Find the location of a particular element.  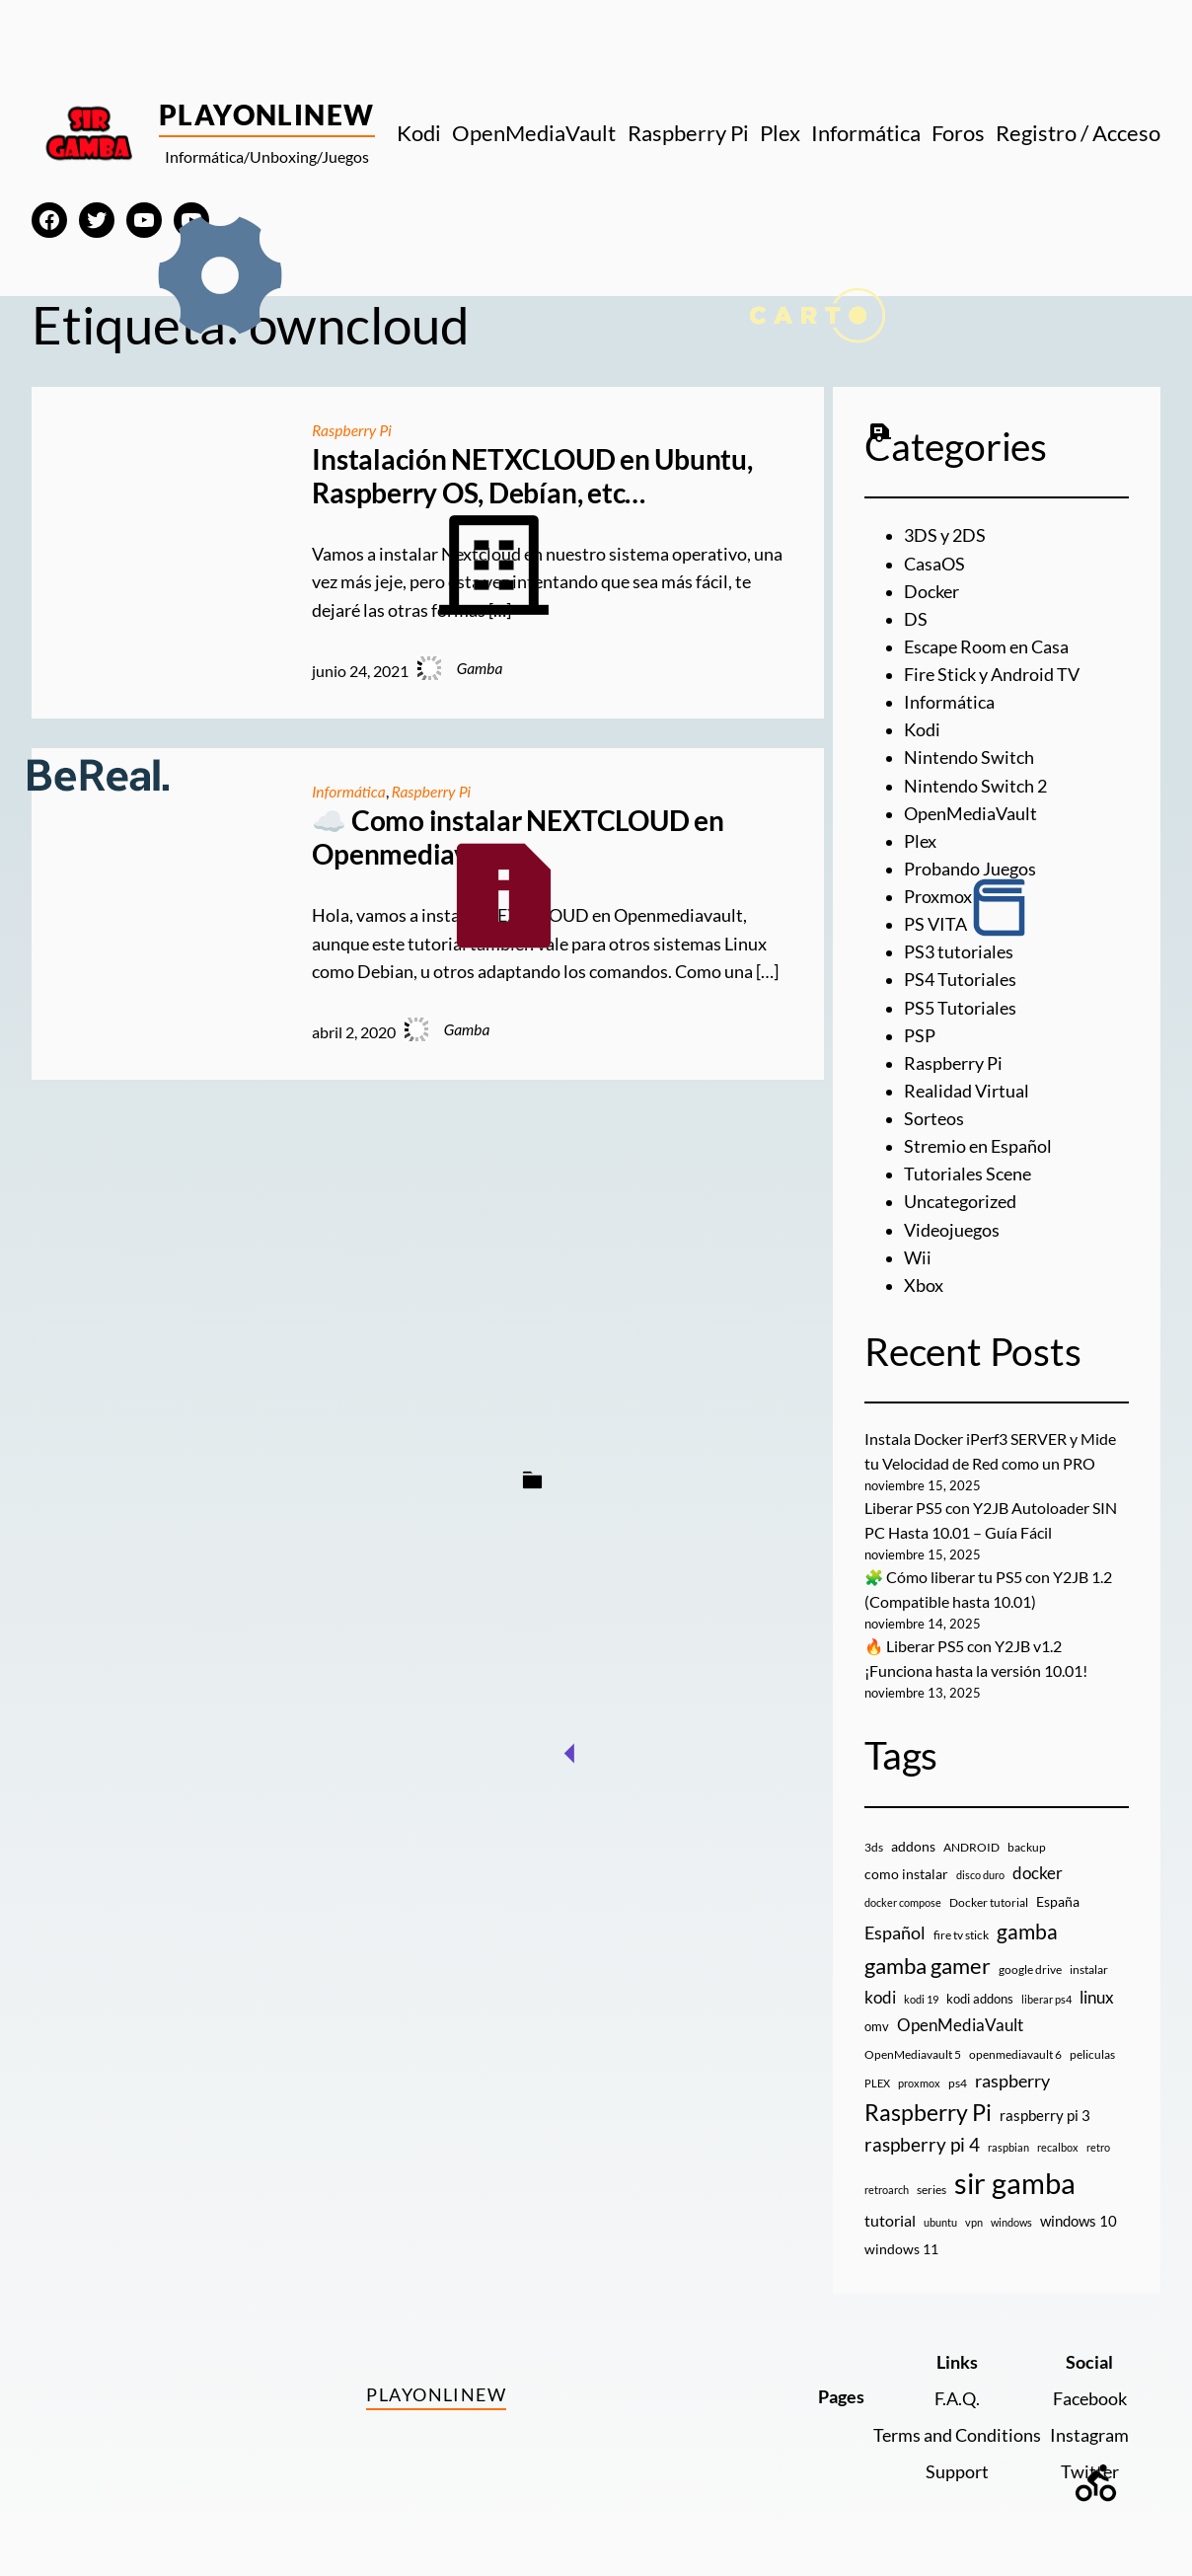

open folder to view files is located at coordinates (532, 1479).